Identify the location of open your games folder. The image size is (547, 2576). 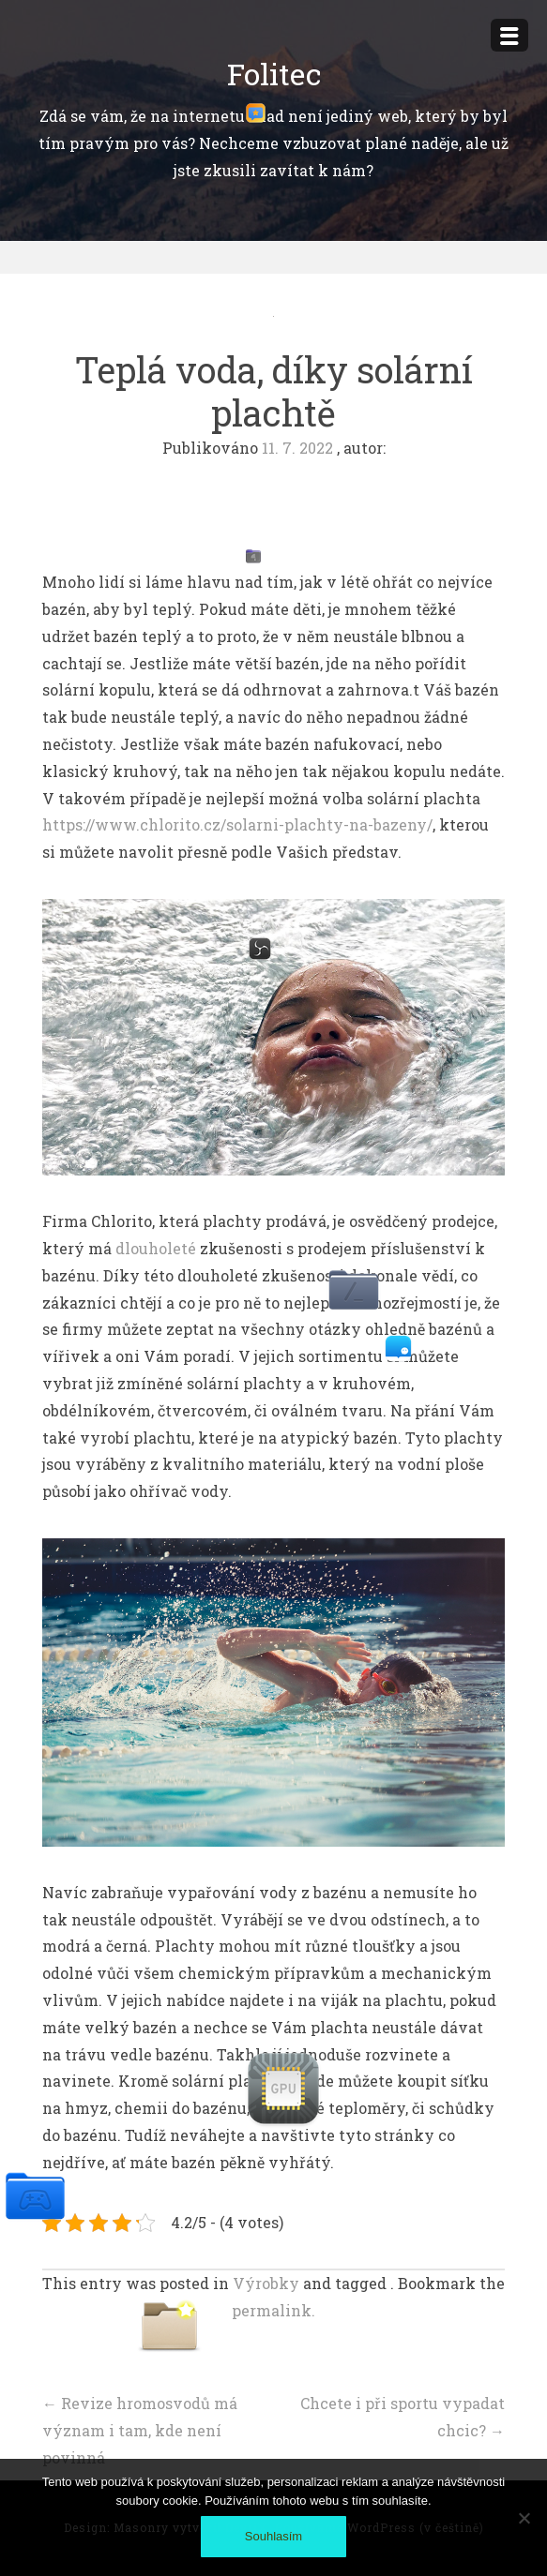
(35, 2195).